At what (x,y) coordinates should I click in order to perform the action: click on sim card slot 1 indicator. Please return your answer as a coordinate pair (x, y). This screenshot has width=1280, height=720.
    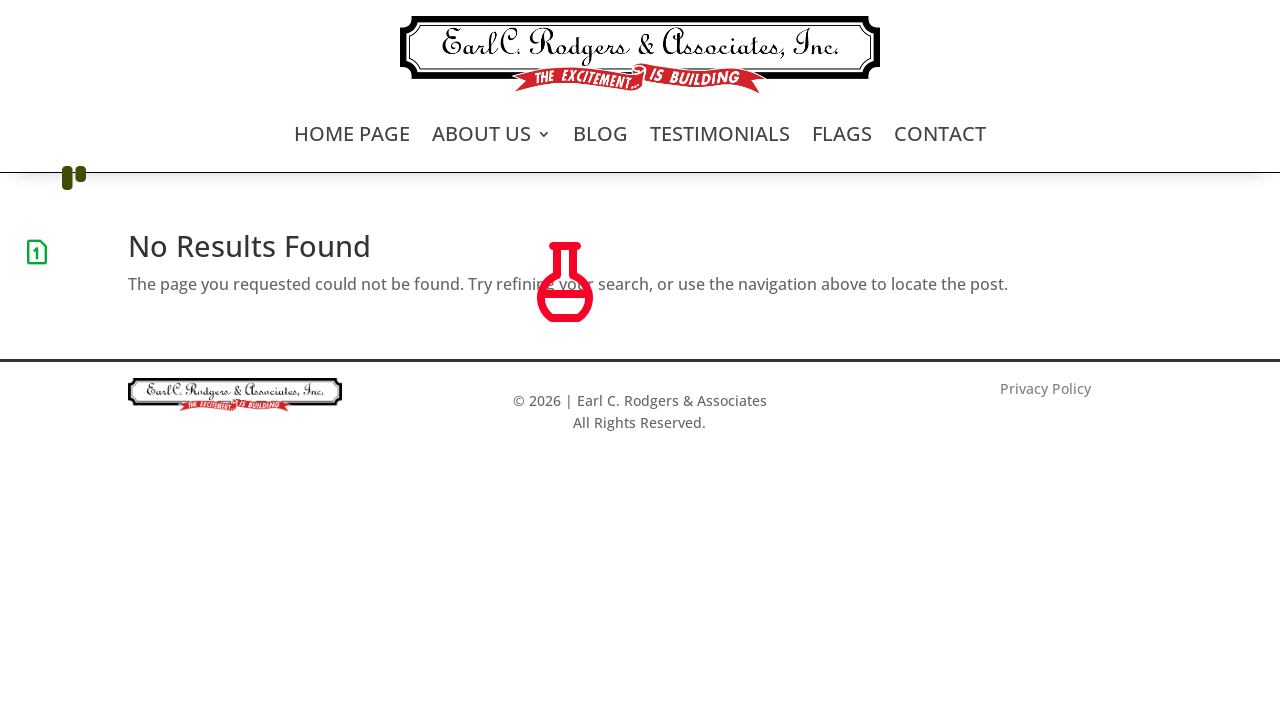
    Looking at the image, I should click on (37, 252).